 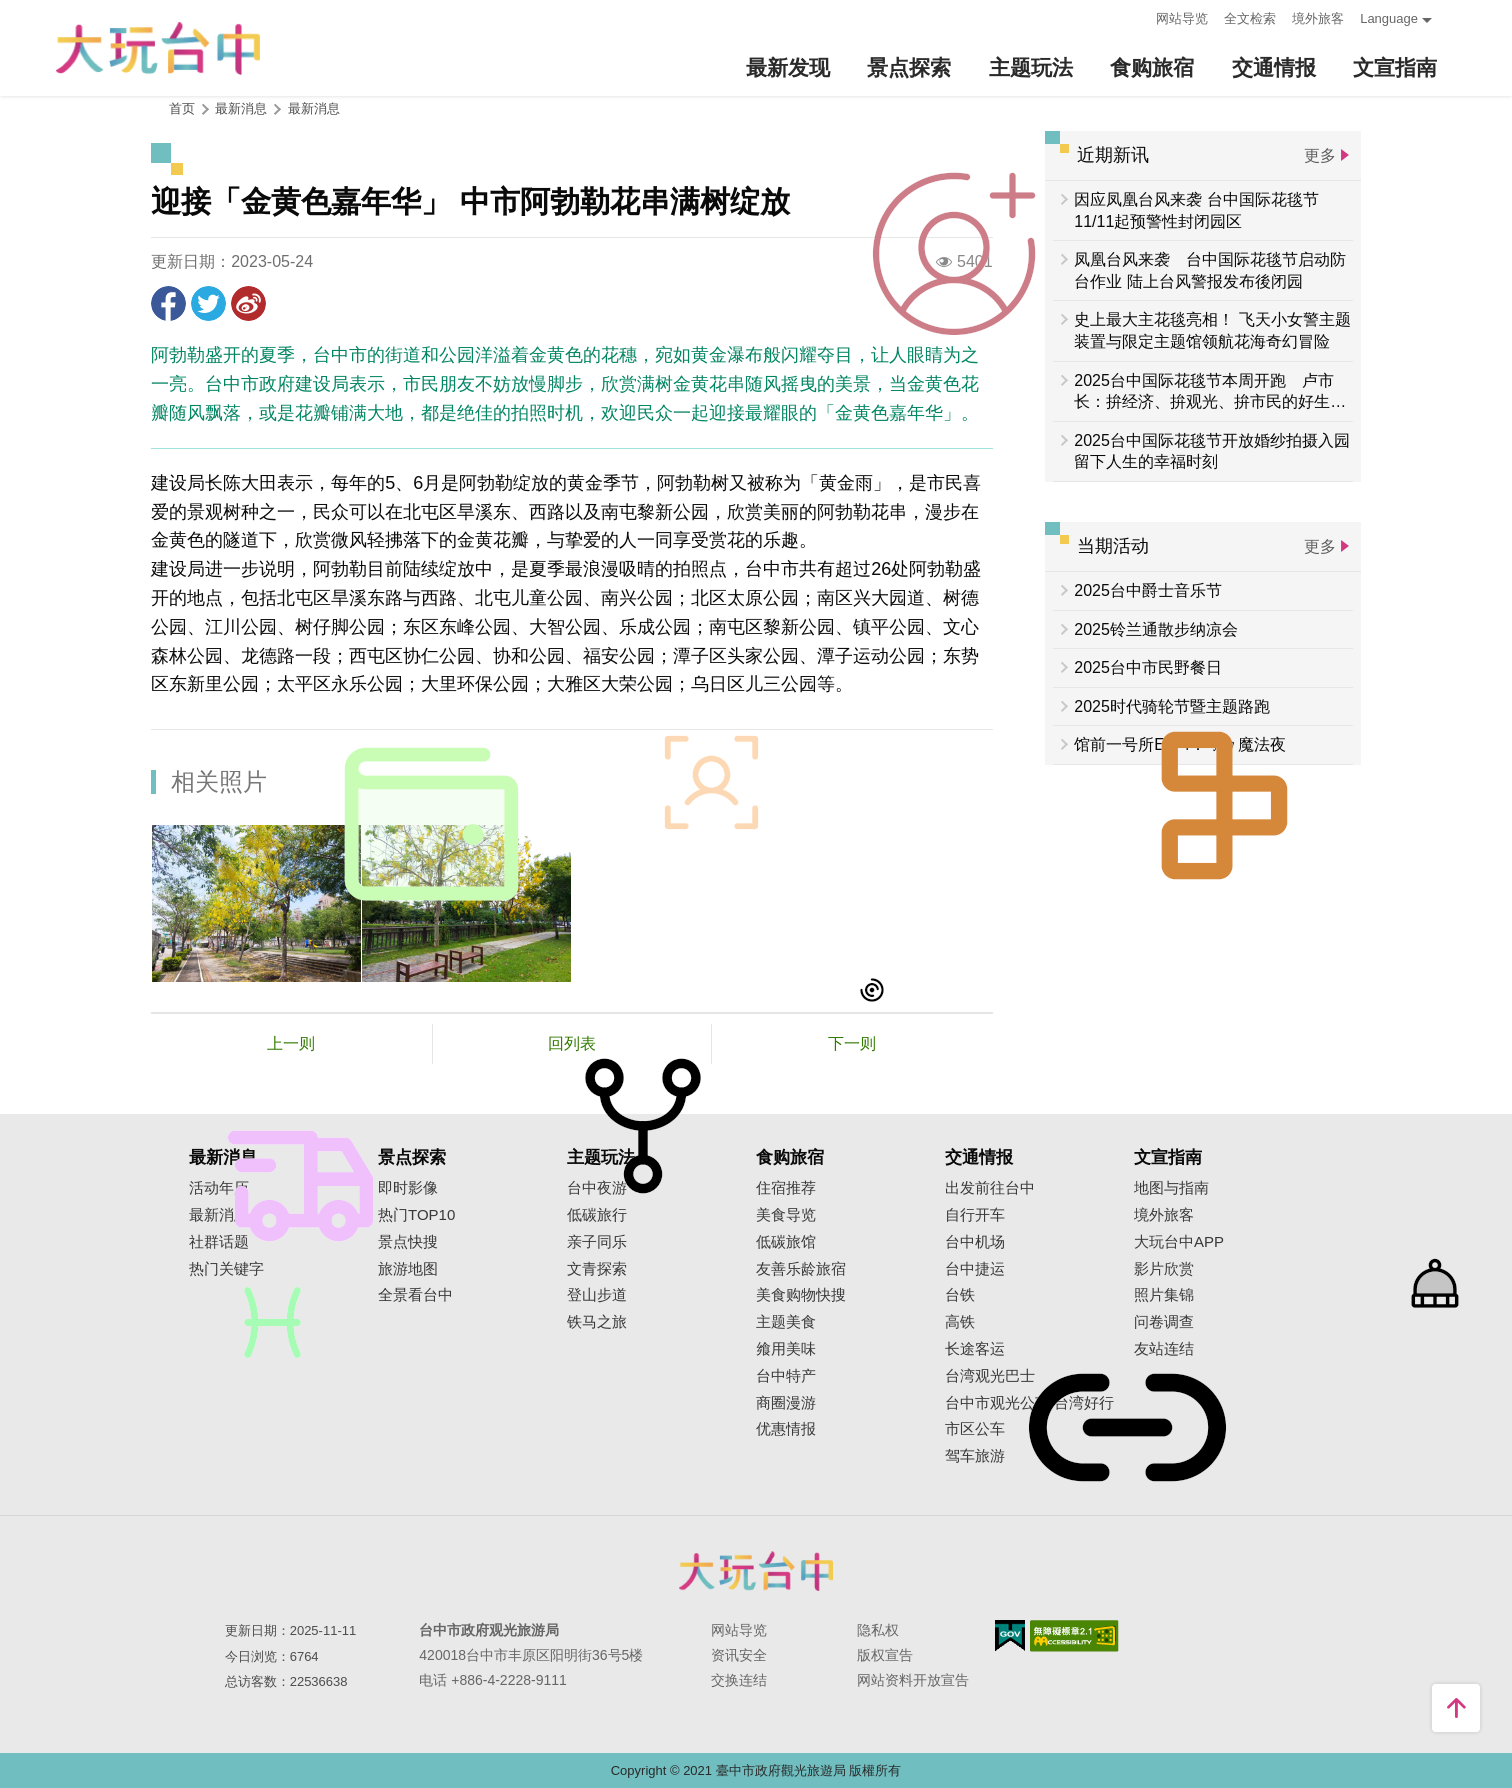 I want to click on select winter or cold weather accessories, so click(x=1435, y=1286).